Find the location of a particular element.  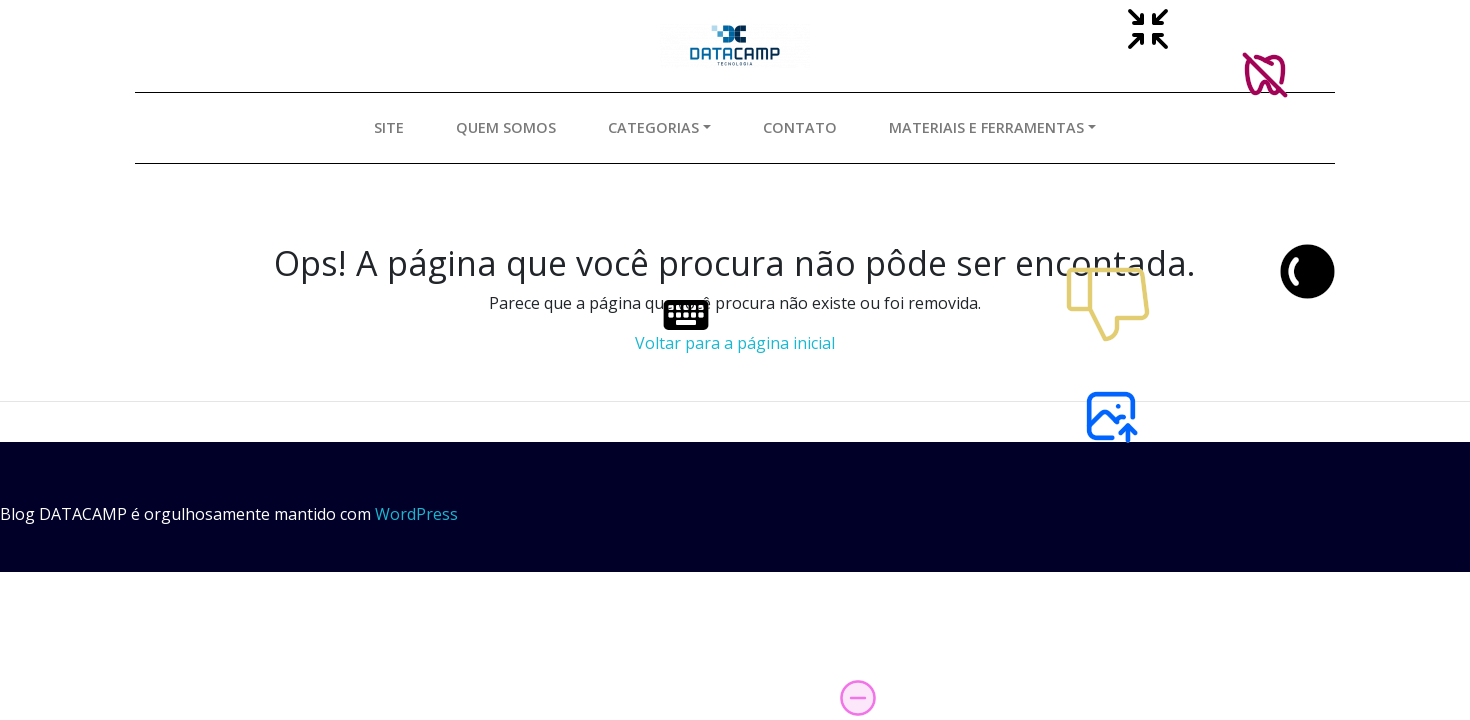

minimize or collapse a window is located at coordinates (1148, 29).